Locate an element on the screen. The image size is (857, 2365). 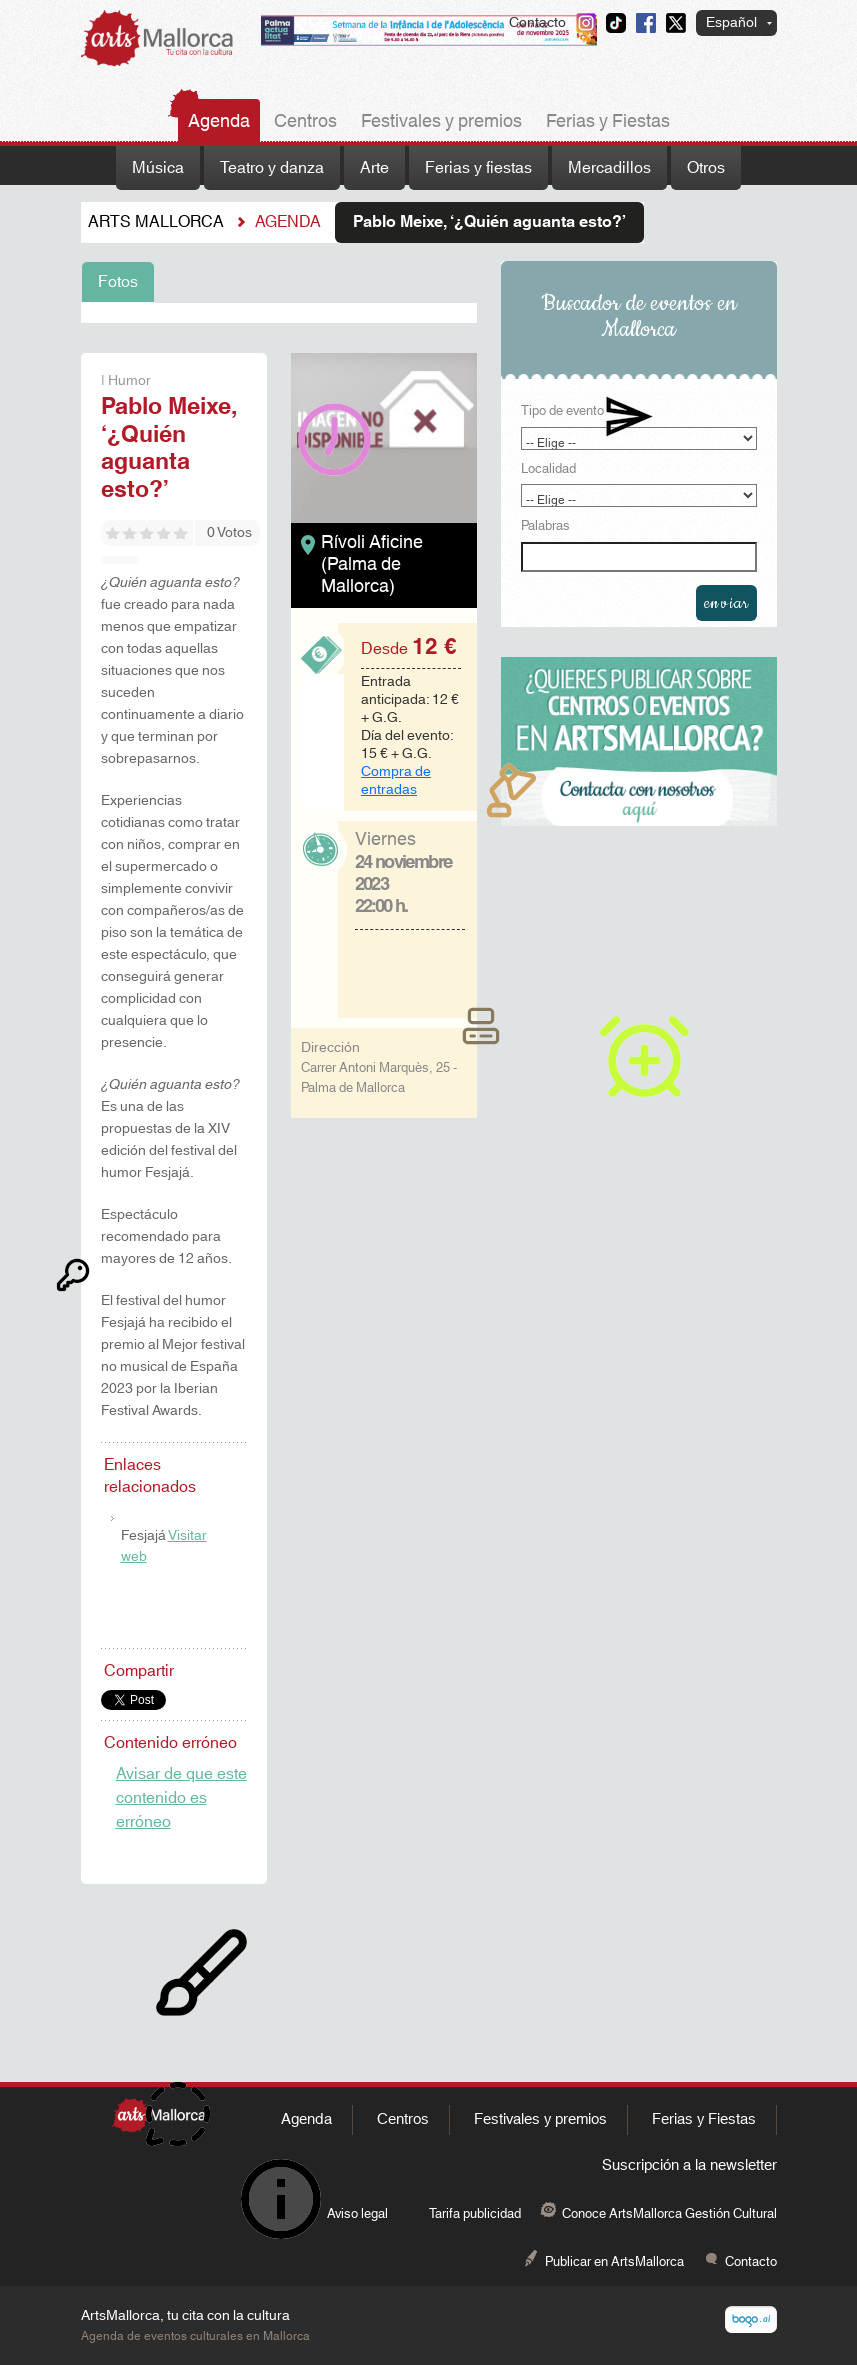
access drawing or painting tools is located at coordinates (201, 1974).